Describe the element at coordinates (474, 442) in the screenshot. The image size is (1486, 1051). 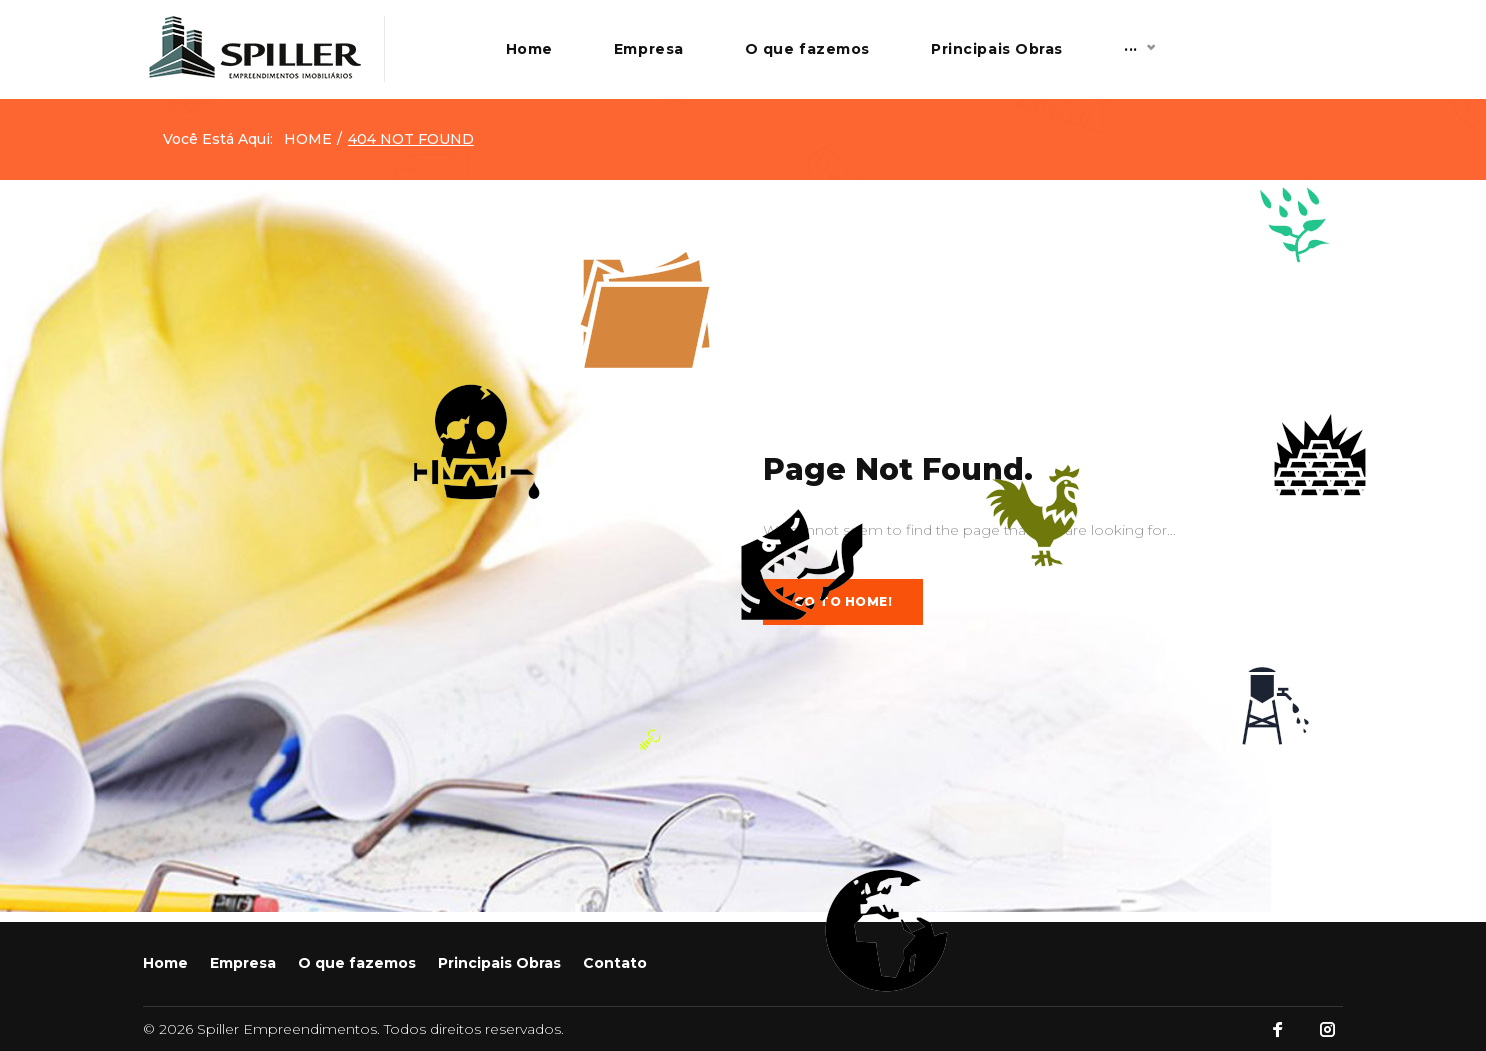
I see `indicates lethal injection or poison hazard` at that location.